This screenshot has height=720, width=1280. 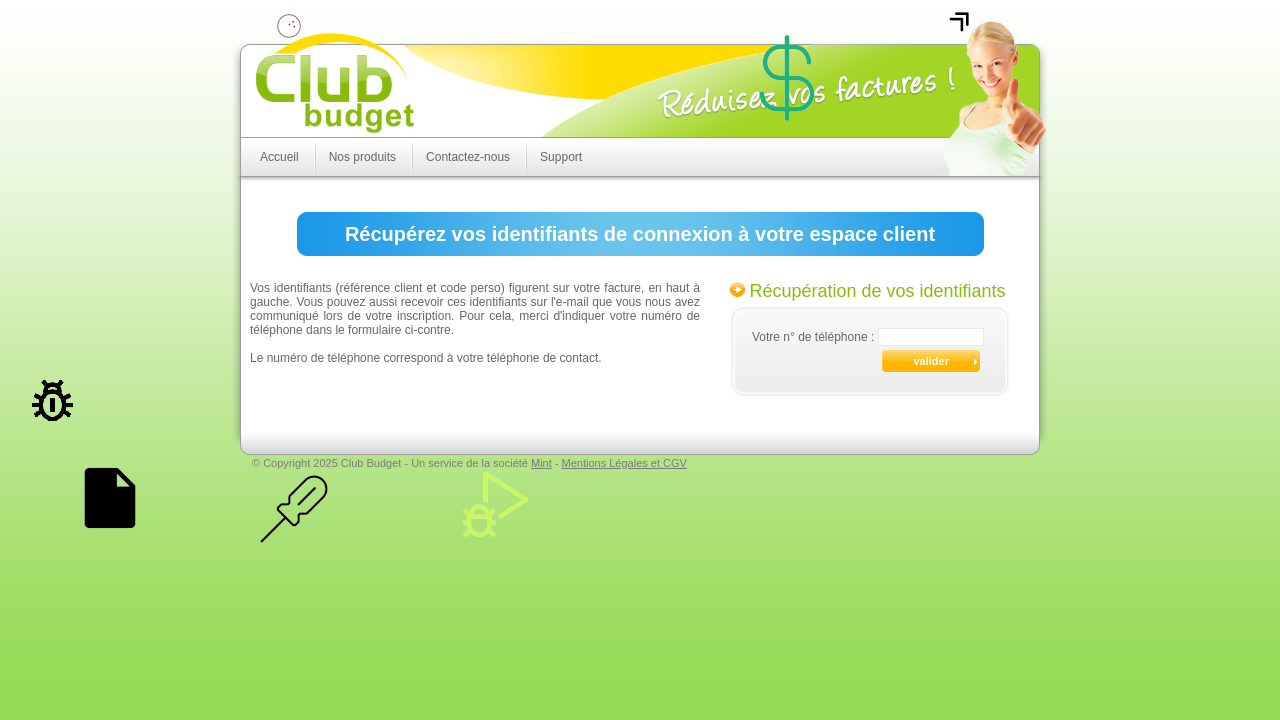 What do you see at coordinates (787, 78) in the screenshot?
I see `view account balance or financial information` at bounding box center [787, 78].